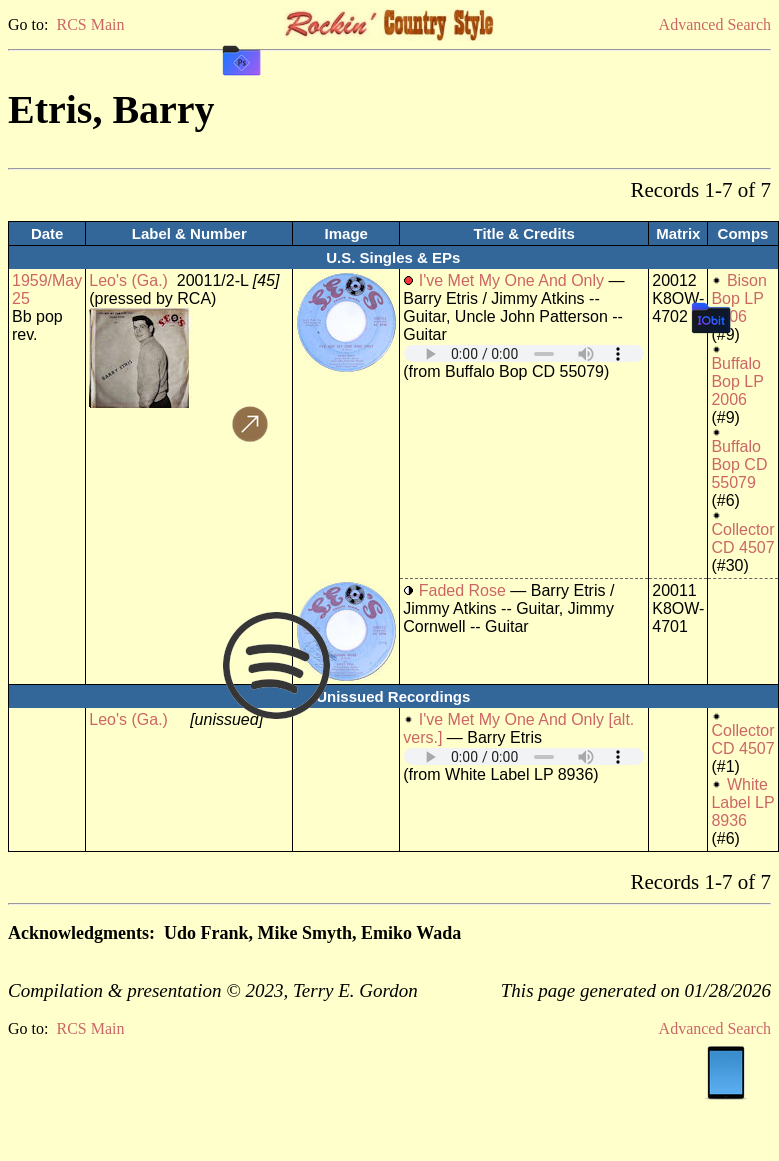 This screenshot has height=1161, width=779. What do you see at coordinates (711, 319) in the screenshot?
I see `open the IObit application folder` at bounding box center [711, 319].